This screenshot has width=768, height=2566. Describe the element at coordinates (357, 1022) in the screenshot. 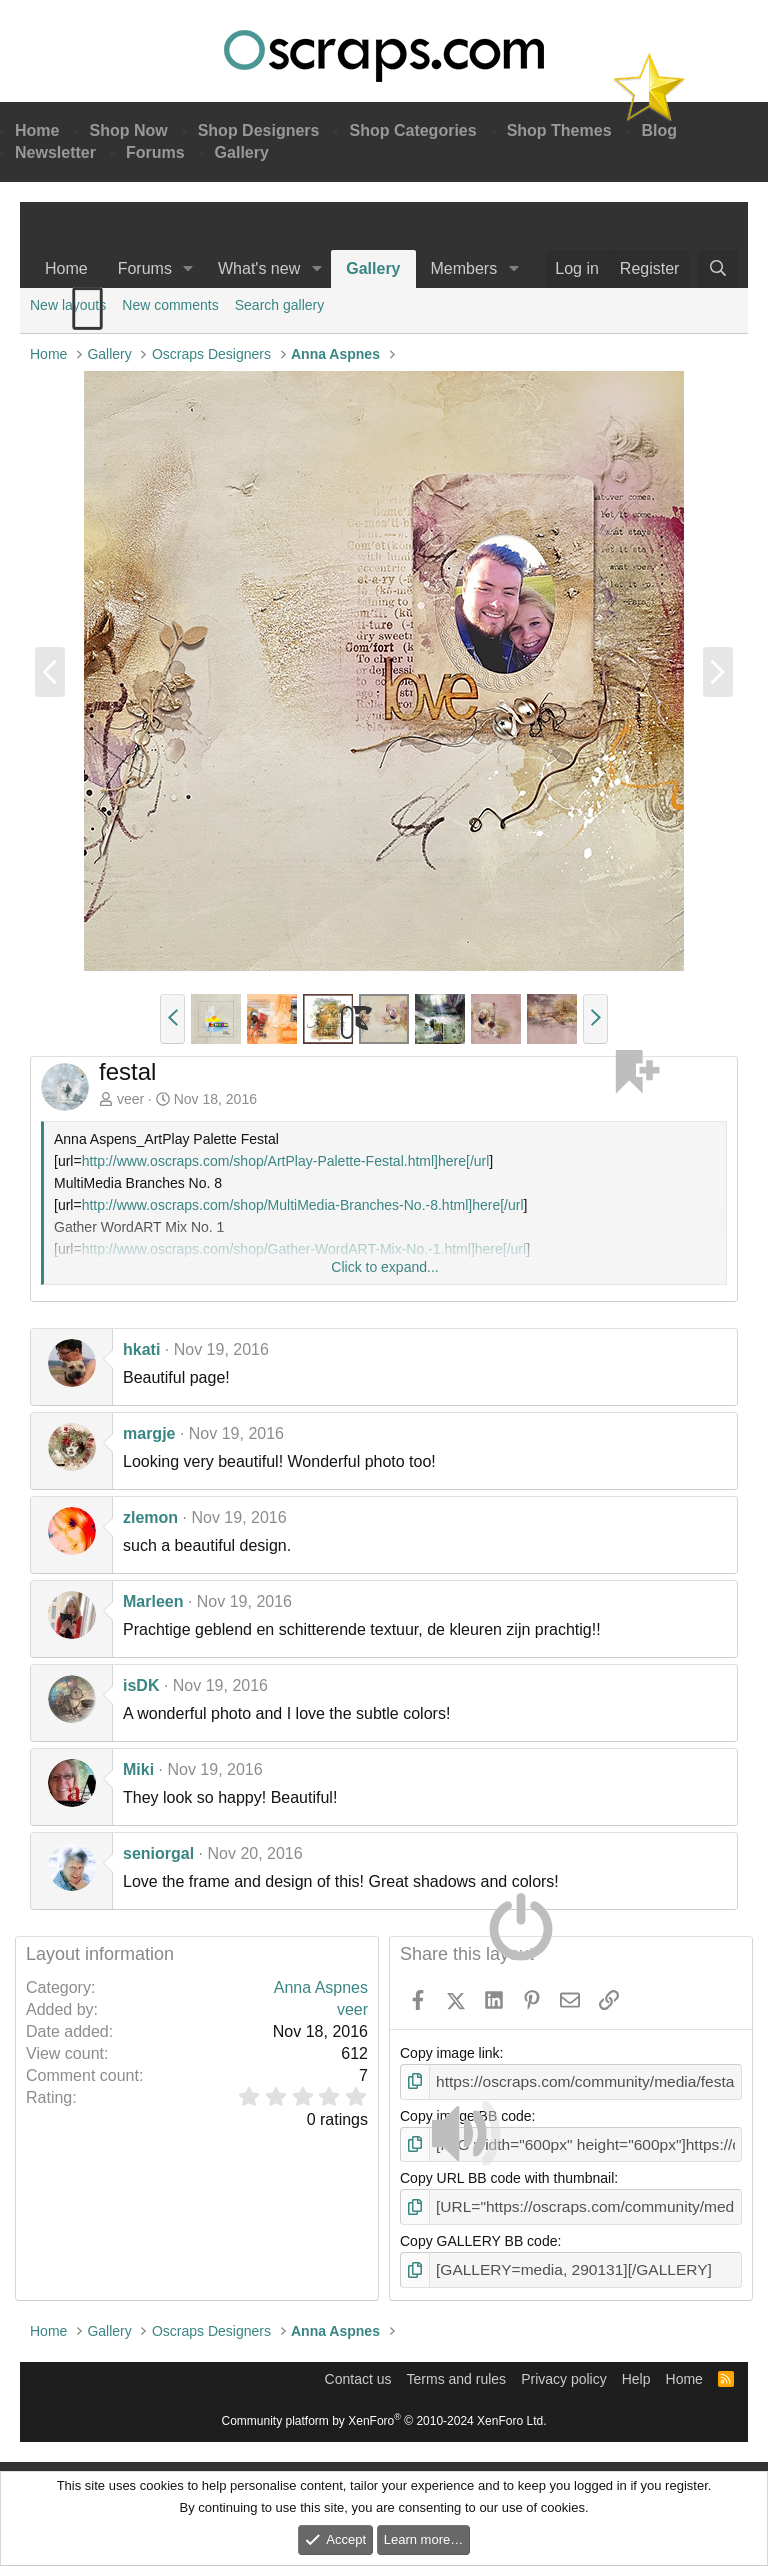

I see `access system utilities and tools` at that location.